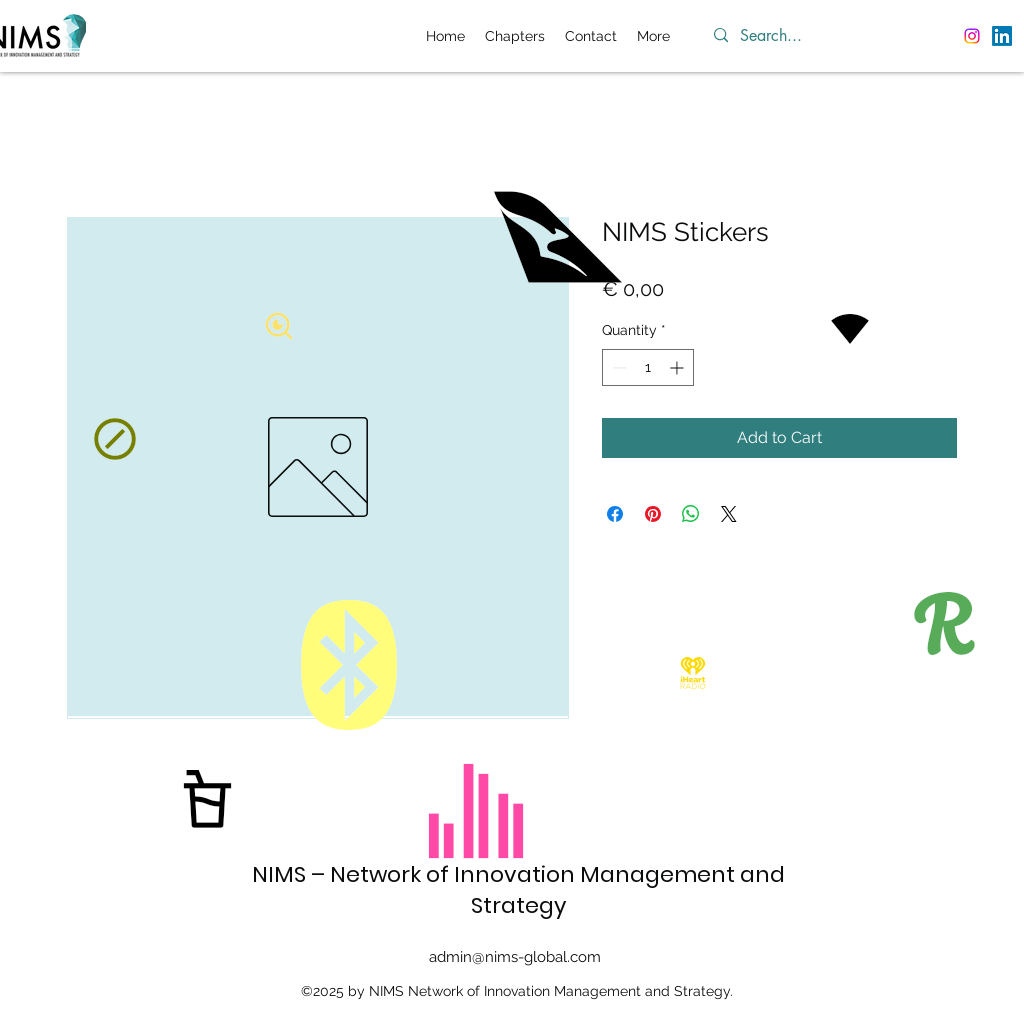  Describe the element at coordinates (115, 439) in the screenshot. I see `indicates a prohibited or forbidden action` at that location.